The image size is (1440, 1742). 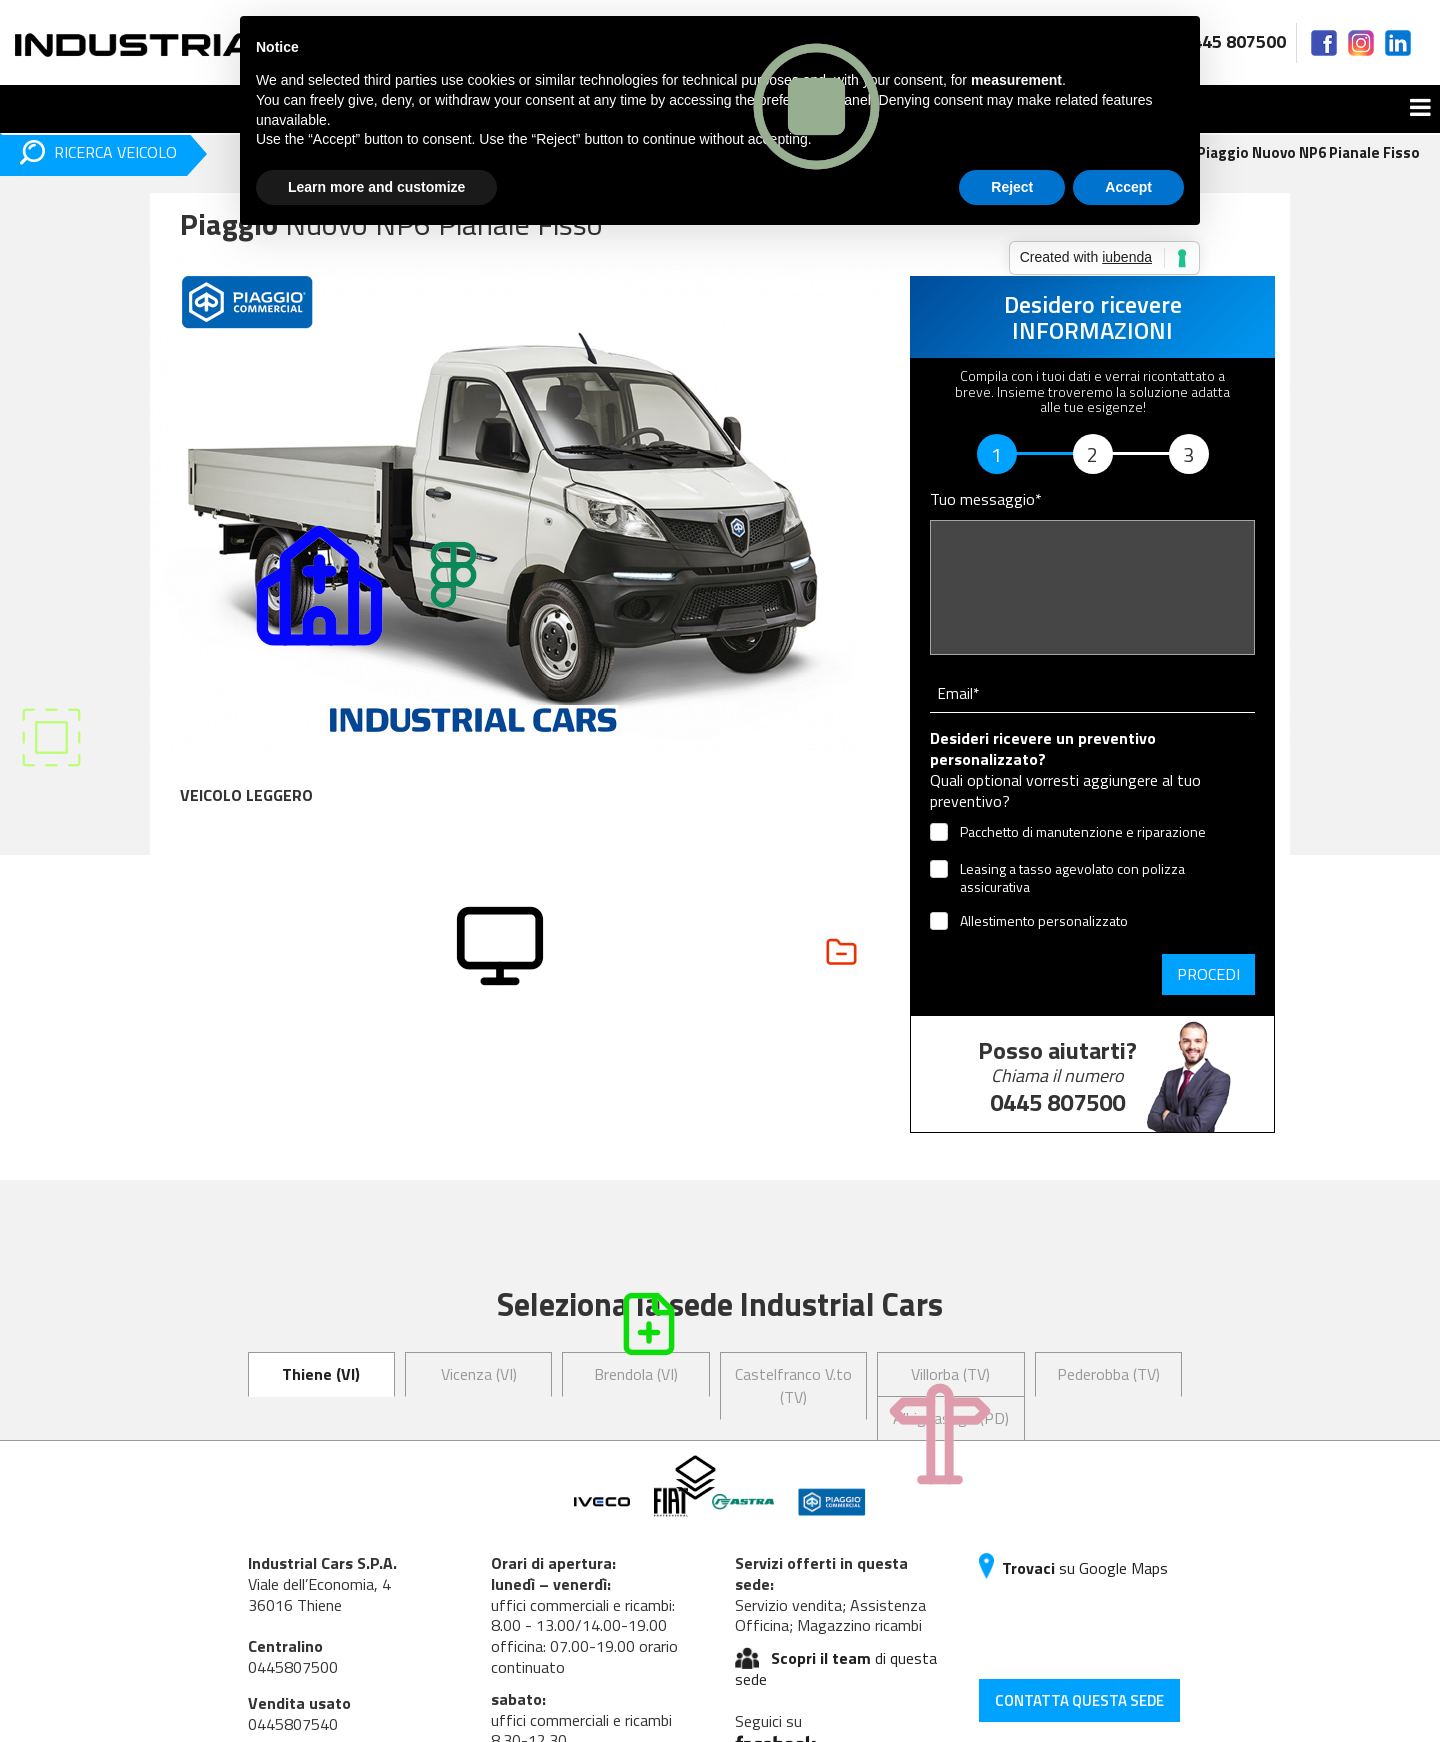 What do you see at coordinates (816, 106) in the screenshot?
I see `stop or halt a current process` at bounding box center [816, 106].